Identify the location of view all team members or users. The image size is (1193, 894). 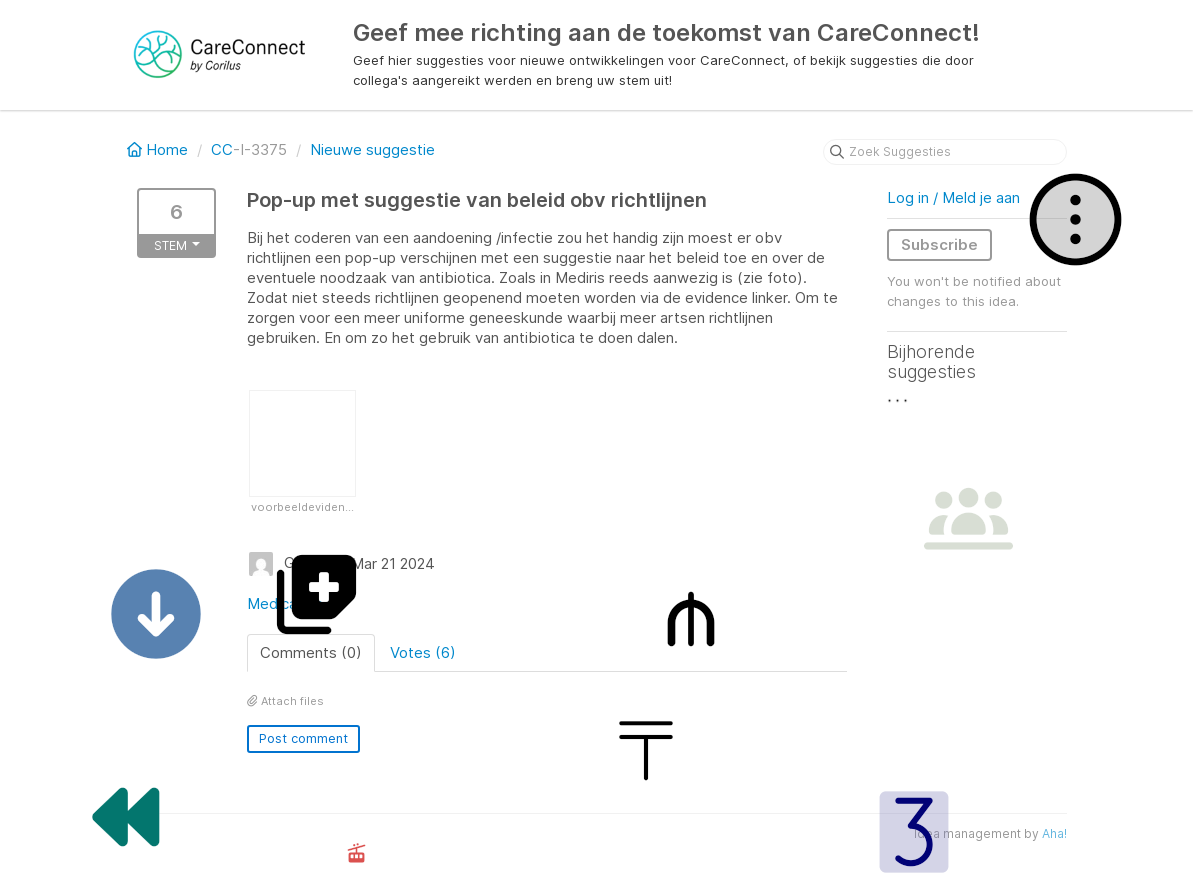
(968, 517).